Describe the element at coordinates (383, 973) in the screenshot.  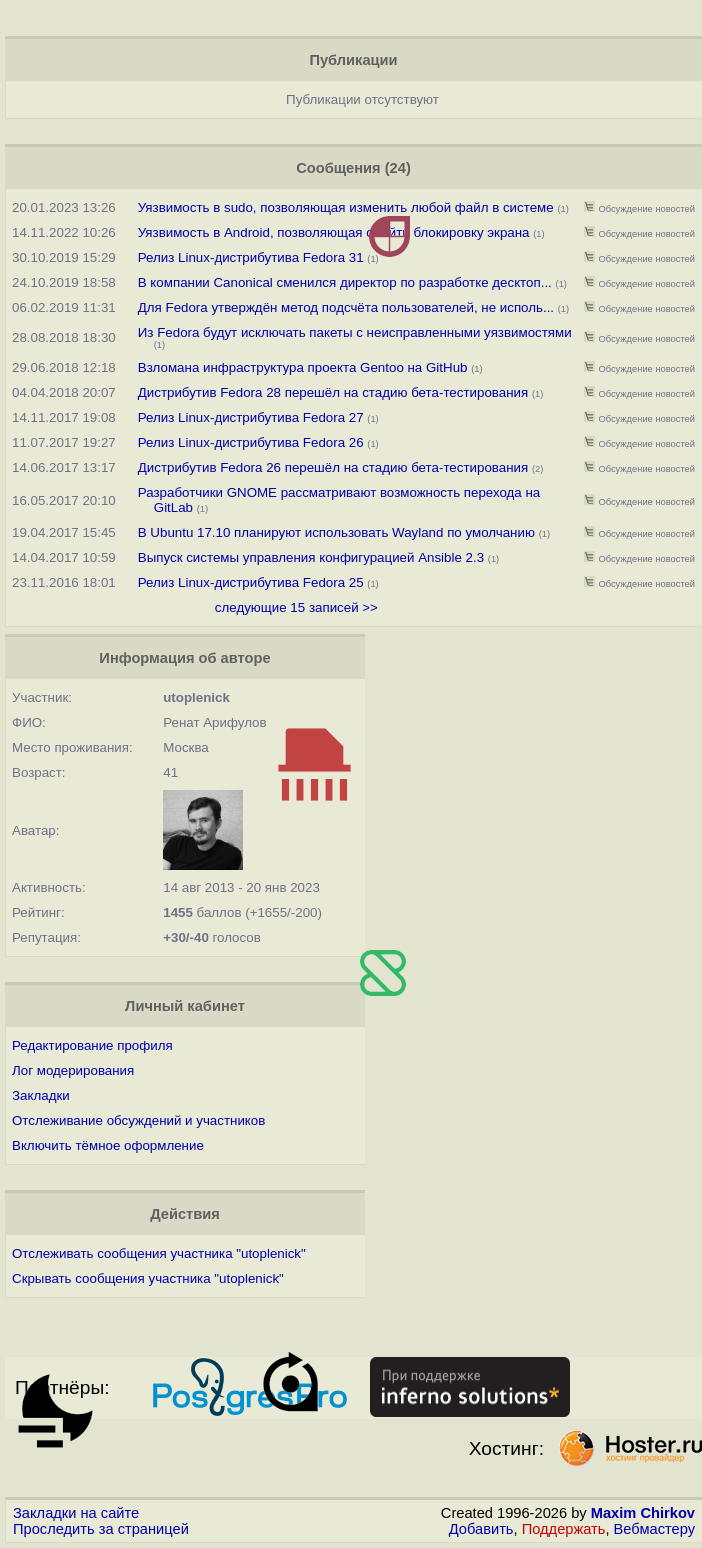
I see `open the Shortcut project management app` at that location.